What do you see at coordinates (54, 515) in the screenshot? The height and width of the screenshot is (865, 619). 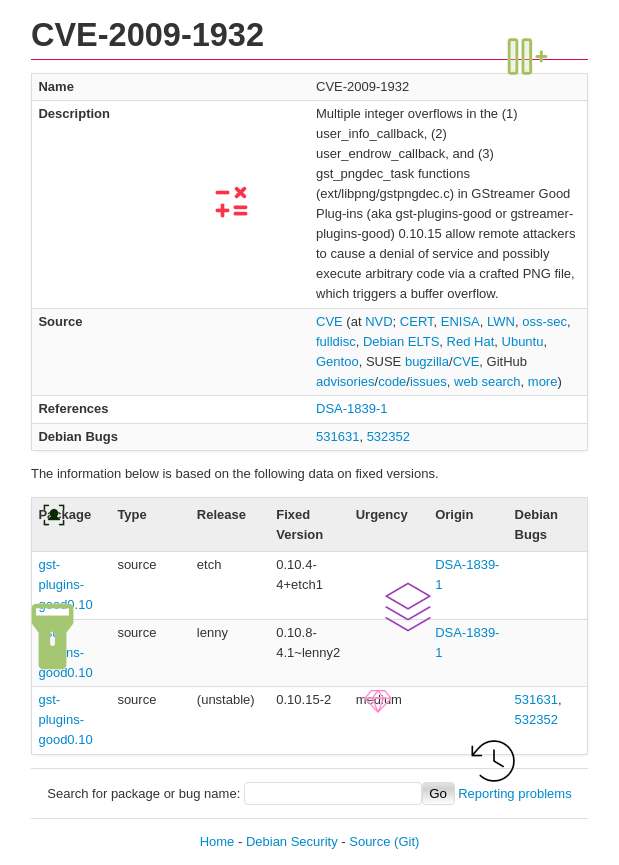 I see `focus on current user profile` at bounding box center [54, 515].